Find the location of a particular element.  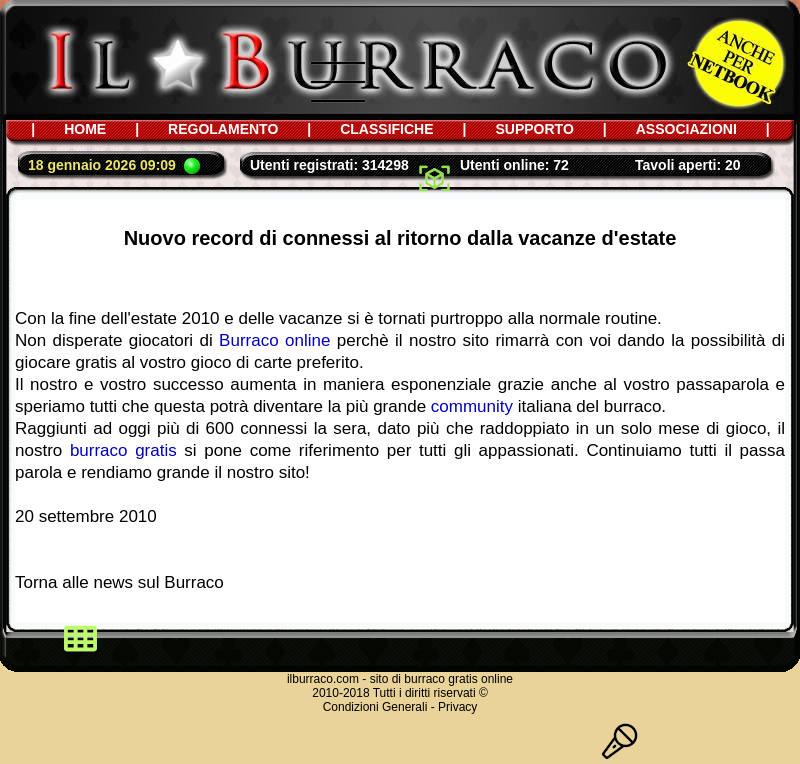

open navigation menu is located at coordinates (338, 82).